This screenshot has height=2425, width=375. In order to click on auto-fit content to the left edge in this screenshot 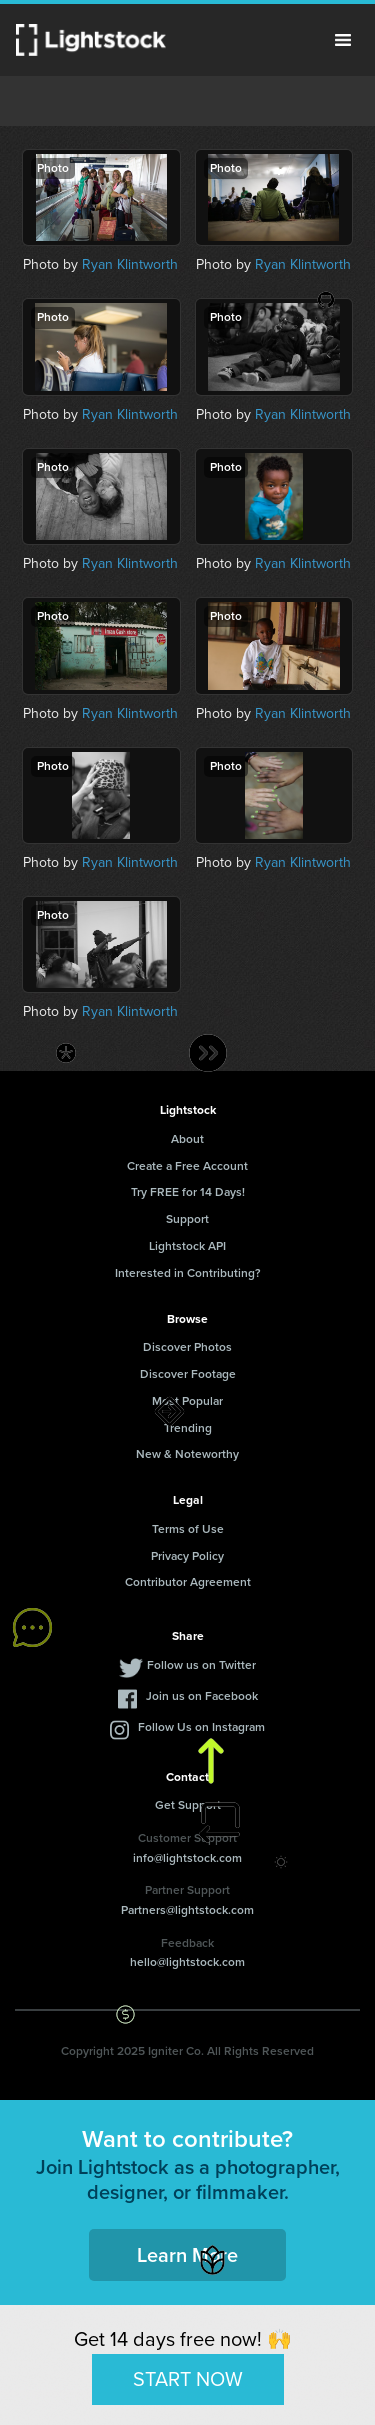, I will do `click(220, 1821)`.